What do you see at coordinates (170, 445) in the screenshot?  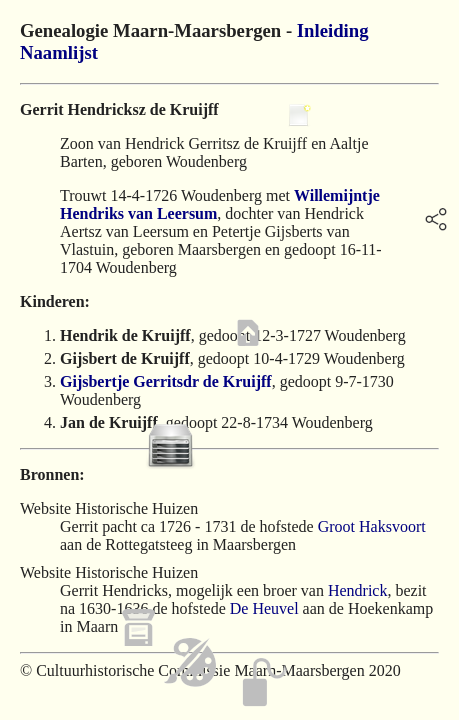 I see `access multi-disk storage device` at bounding box center [170, 445].